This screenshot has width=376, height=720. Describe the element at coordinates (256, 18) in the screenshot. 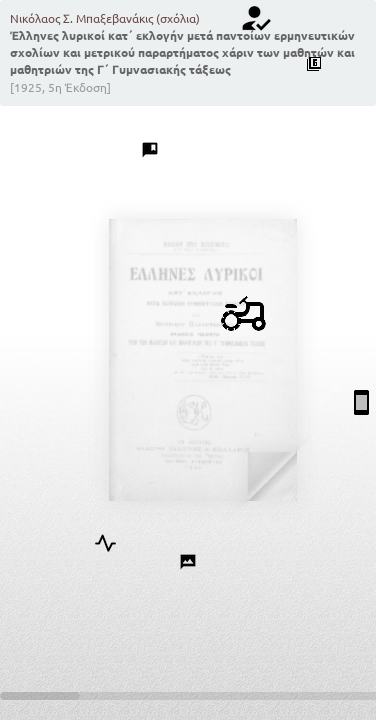

I see `verify or approve a user account` at that location.